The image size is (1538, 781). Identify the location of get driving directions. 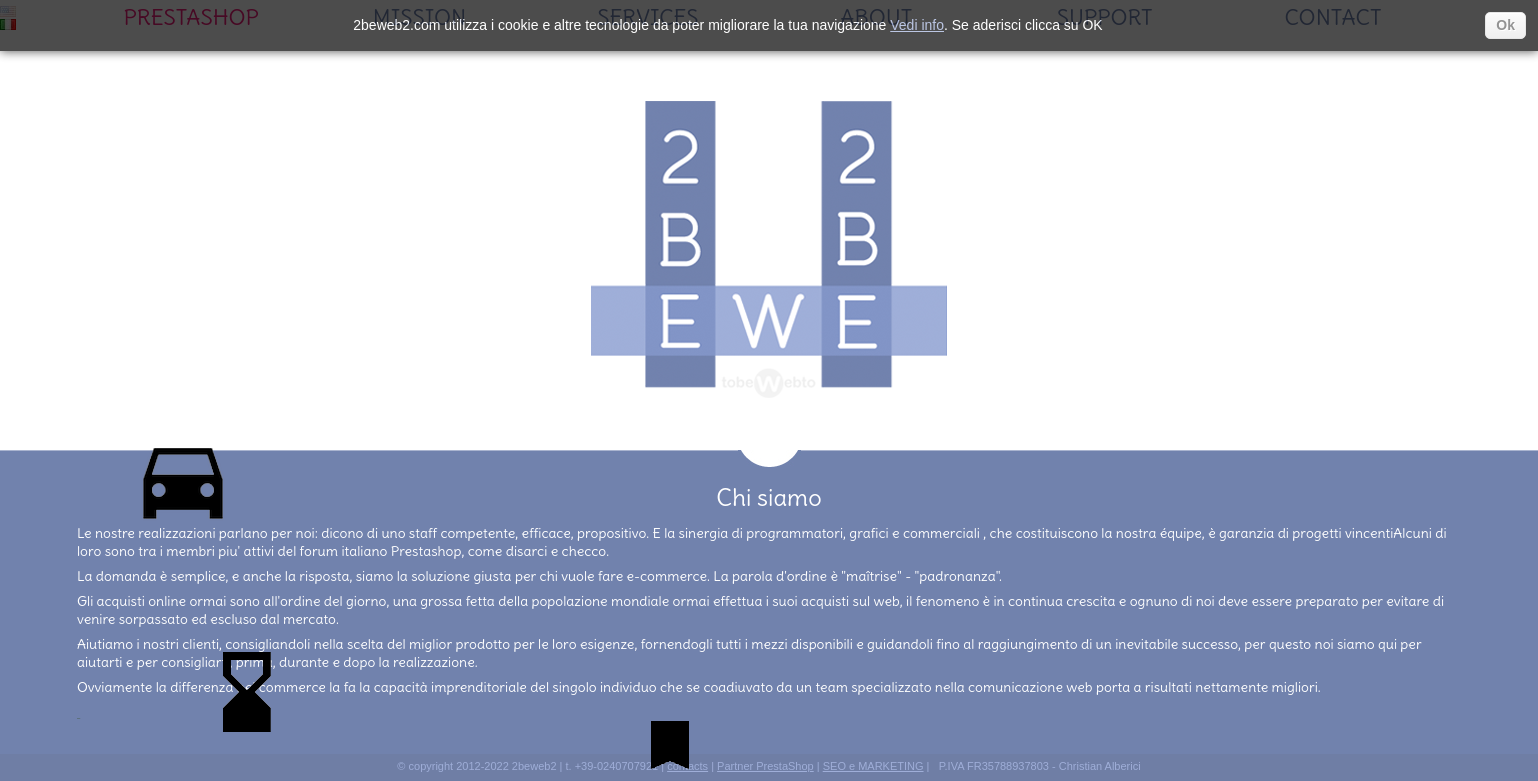
(183, 479).